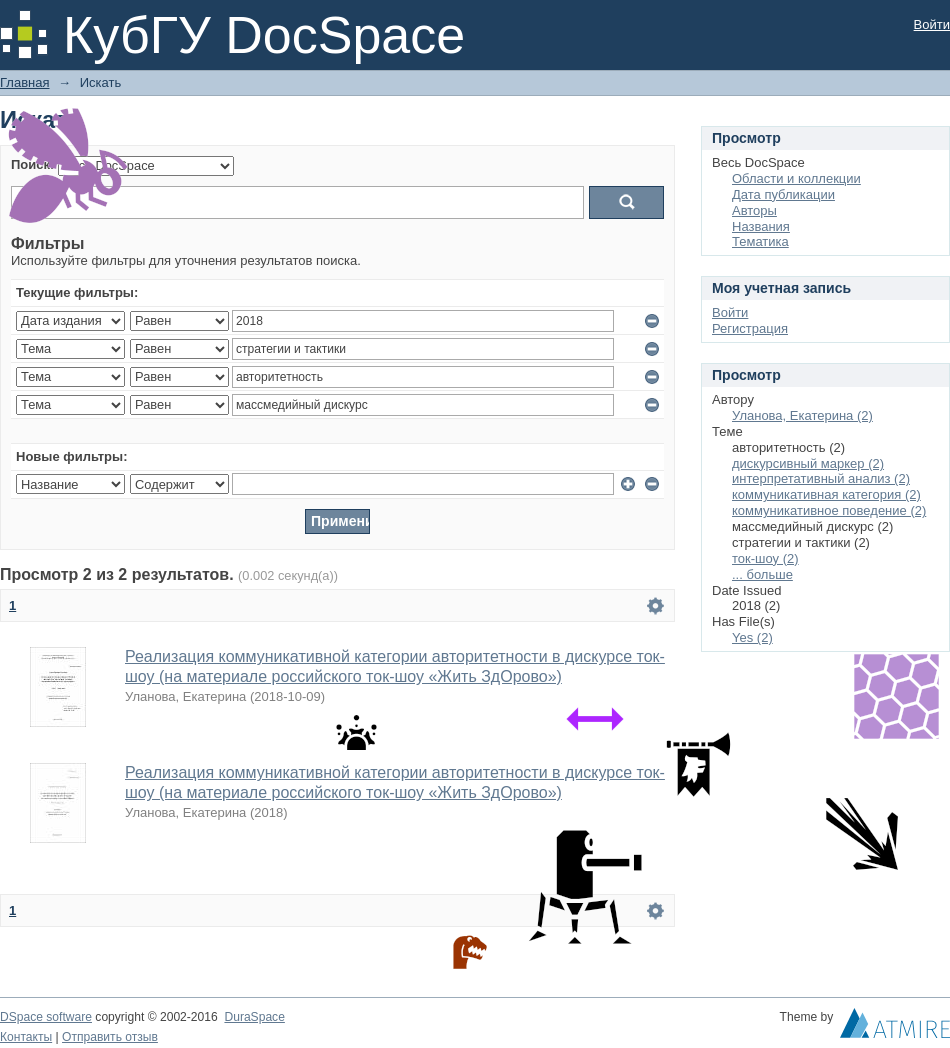  Describe the element at coordinates (698, 764) in the screenshot. I see `announce a new achievement or milestone` at that location.